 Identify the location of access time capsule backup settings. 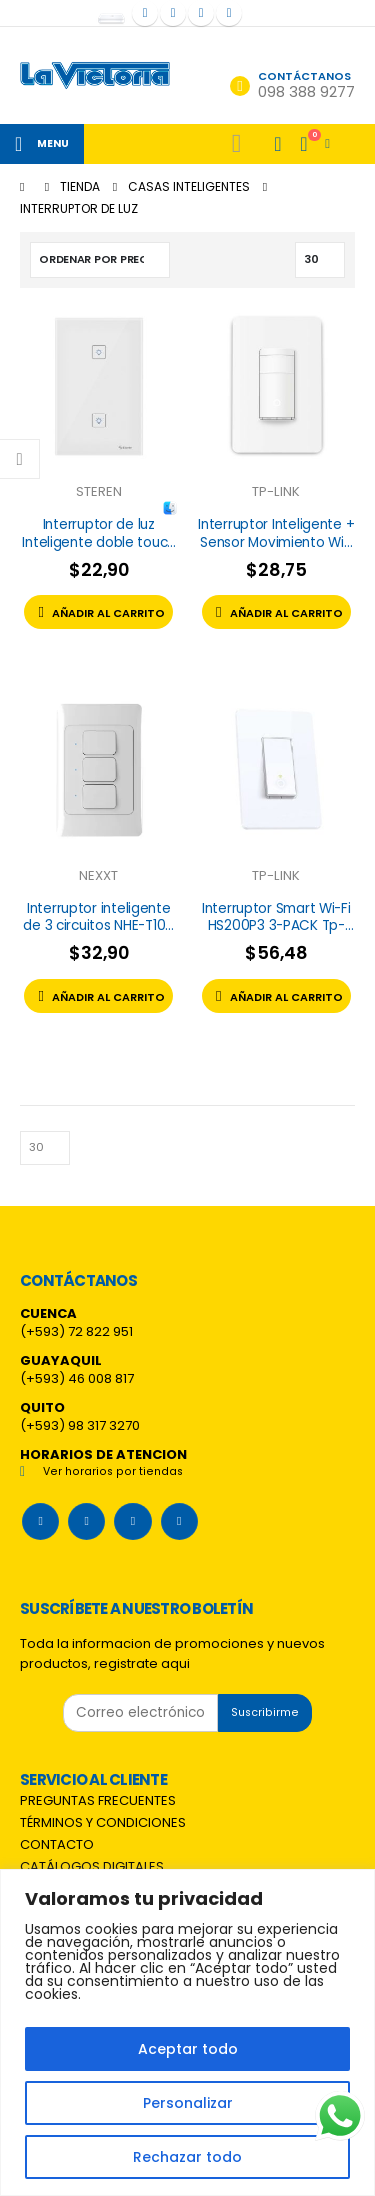
(111, 16).